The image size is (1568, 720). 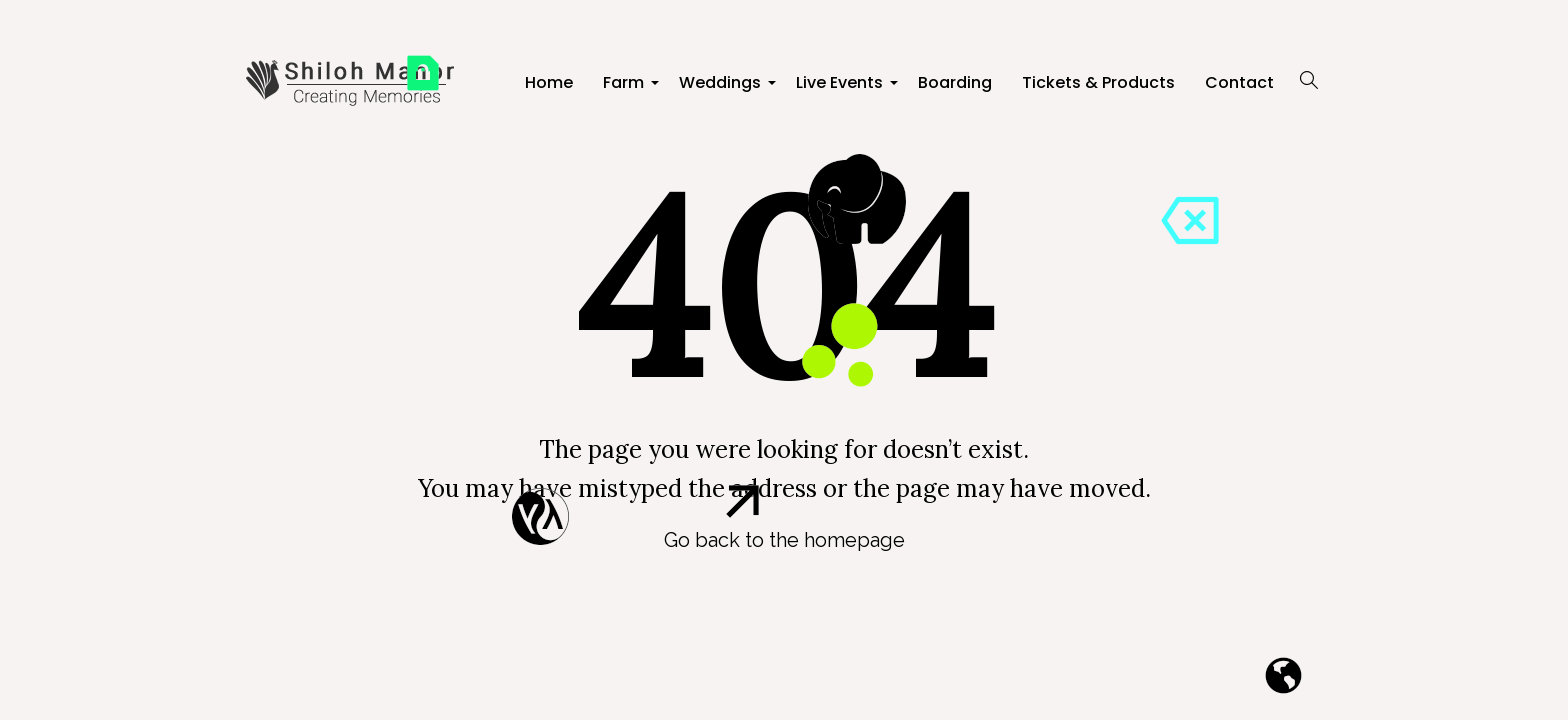 I want to click on view bubble chart data visualization, so click(x=844, y=345).